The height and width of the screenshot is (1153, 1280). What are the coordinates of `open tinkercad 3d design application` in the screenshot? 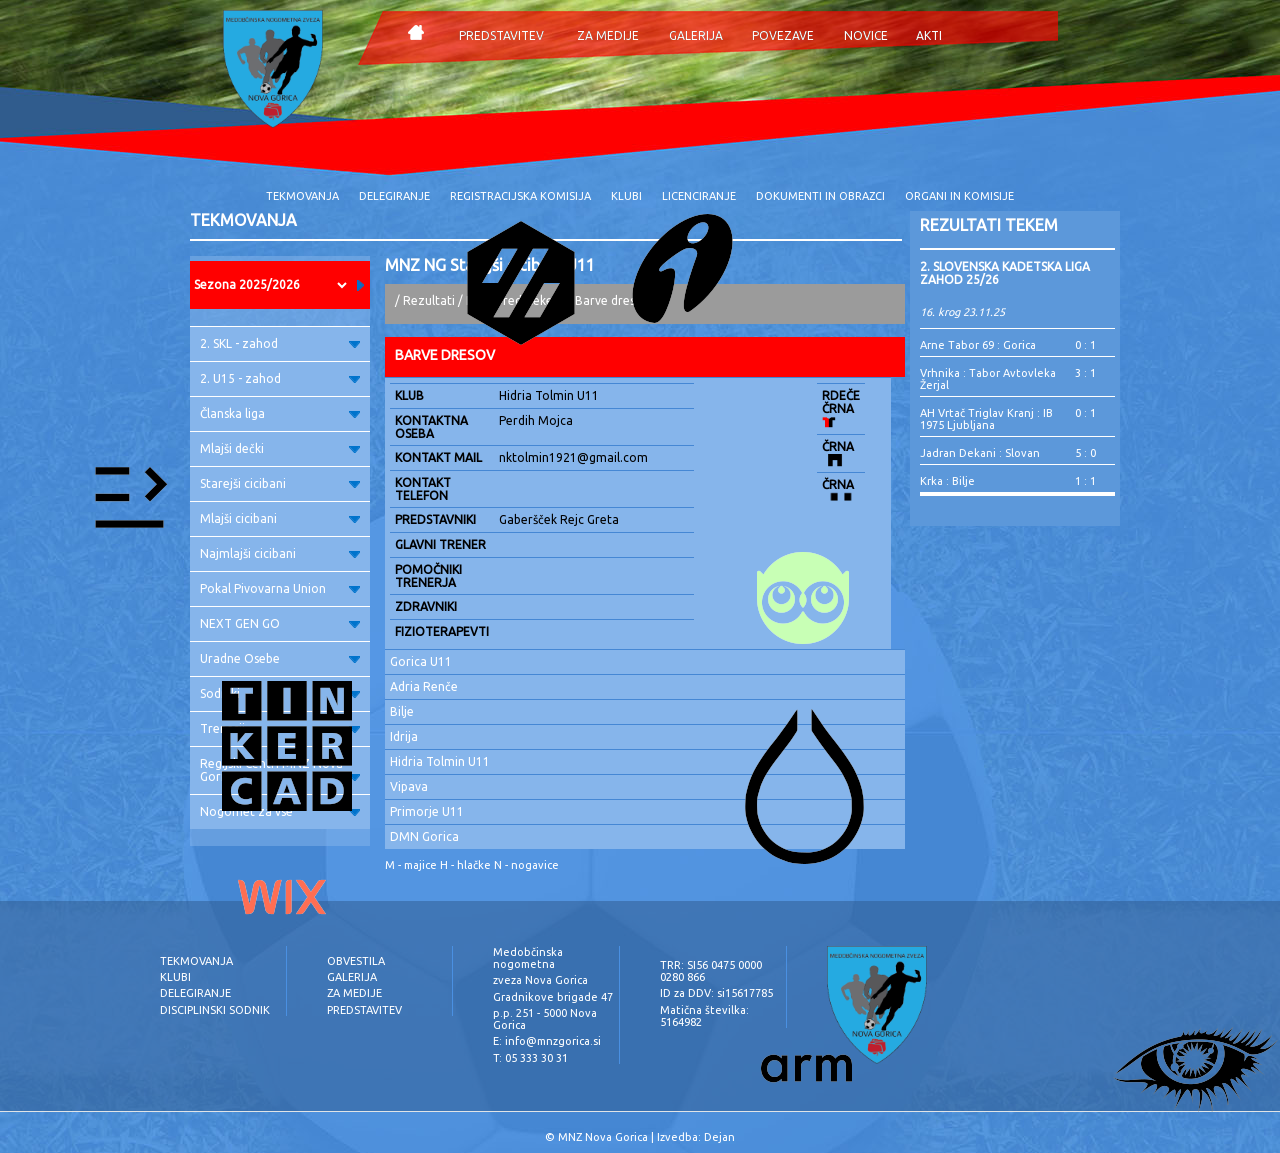 It's located at (287, 746).